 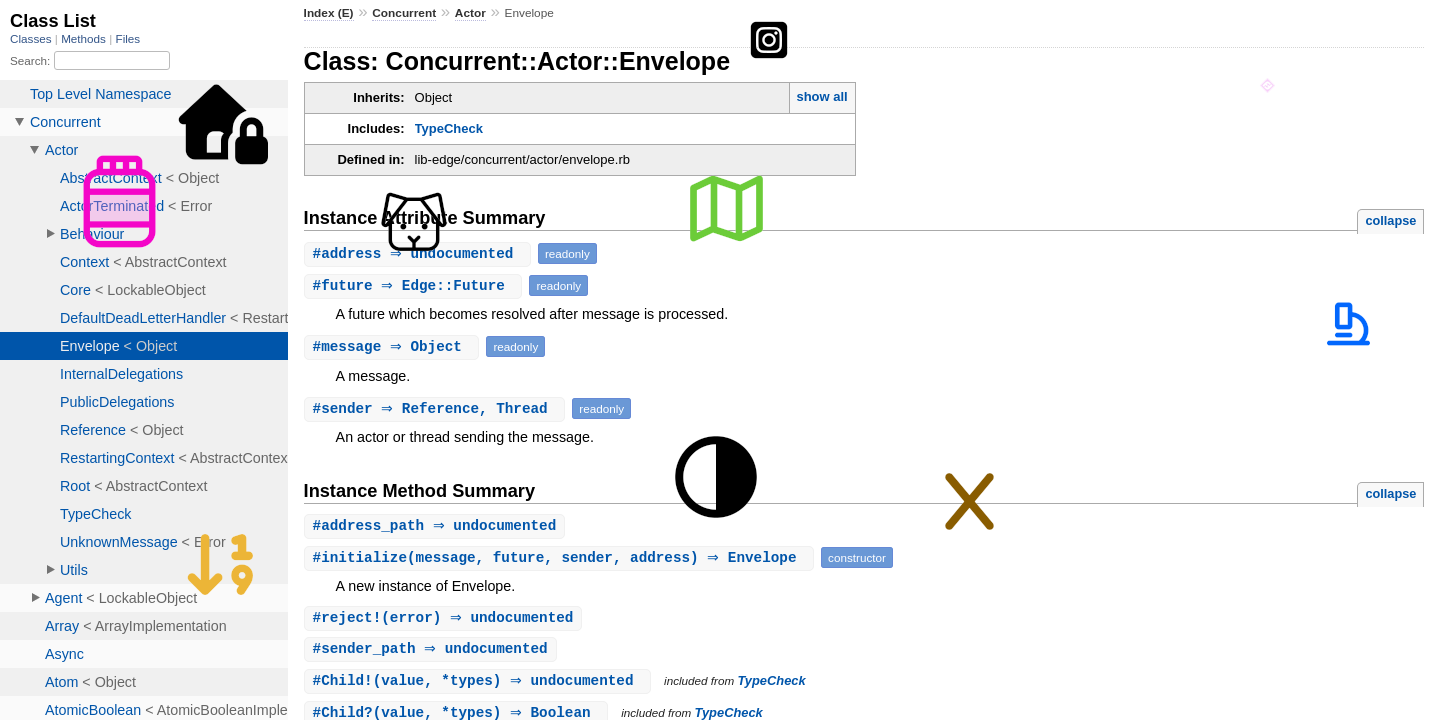 I want to click on home security settings, so click(x=221, y=122).